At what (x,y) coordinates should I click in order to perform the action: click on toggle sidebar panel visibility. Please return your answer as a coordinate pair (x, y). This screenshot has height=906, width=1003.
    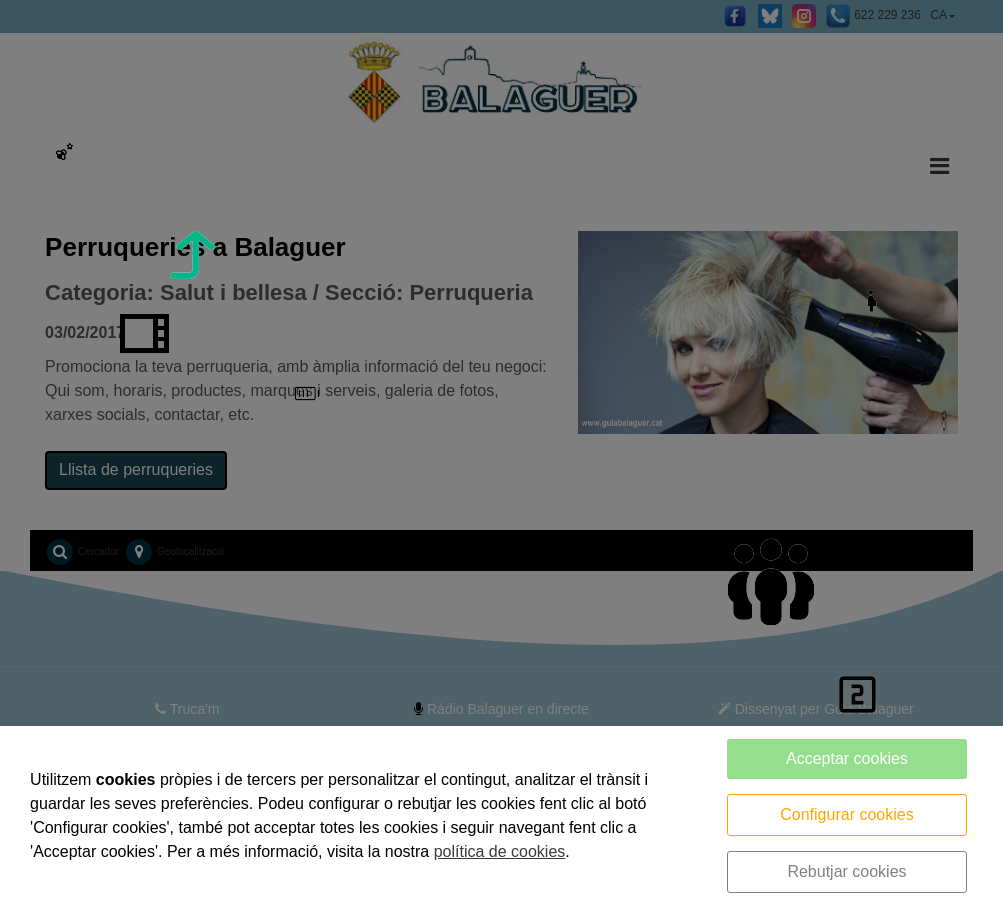
    Looking at the image, I should click on (144, 333).